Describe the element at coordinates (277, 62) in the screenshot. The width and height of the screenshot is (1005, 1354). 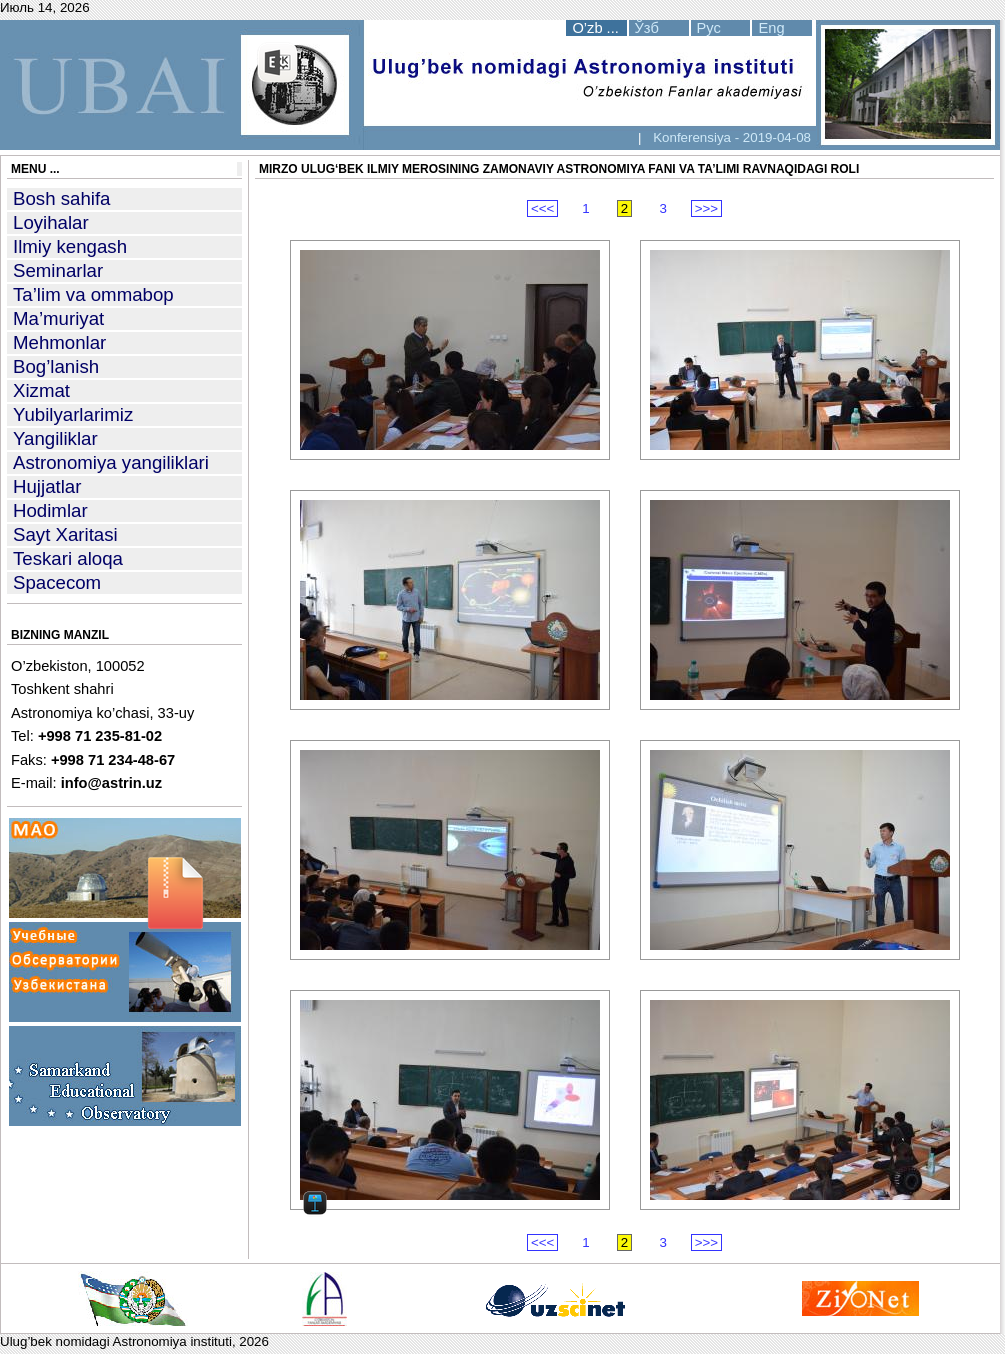
I see `open akonadi exchange web services connector` at that location.